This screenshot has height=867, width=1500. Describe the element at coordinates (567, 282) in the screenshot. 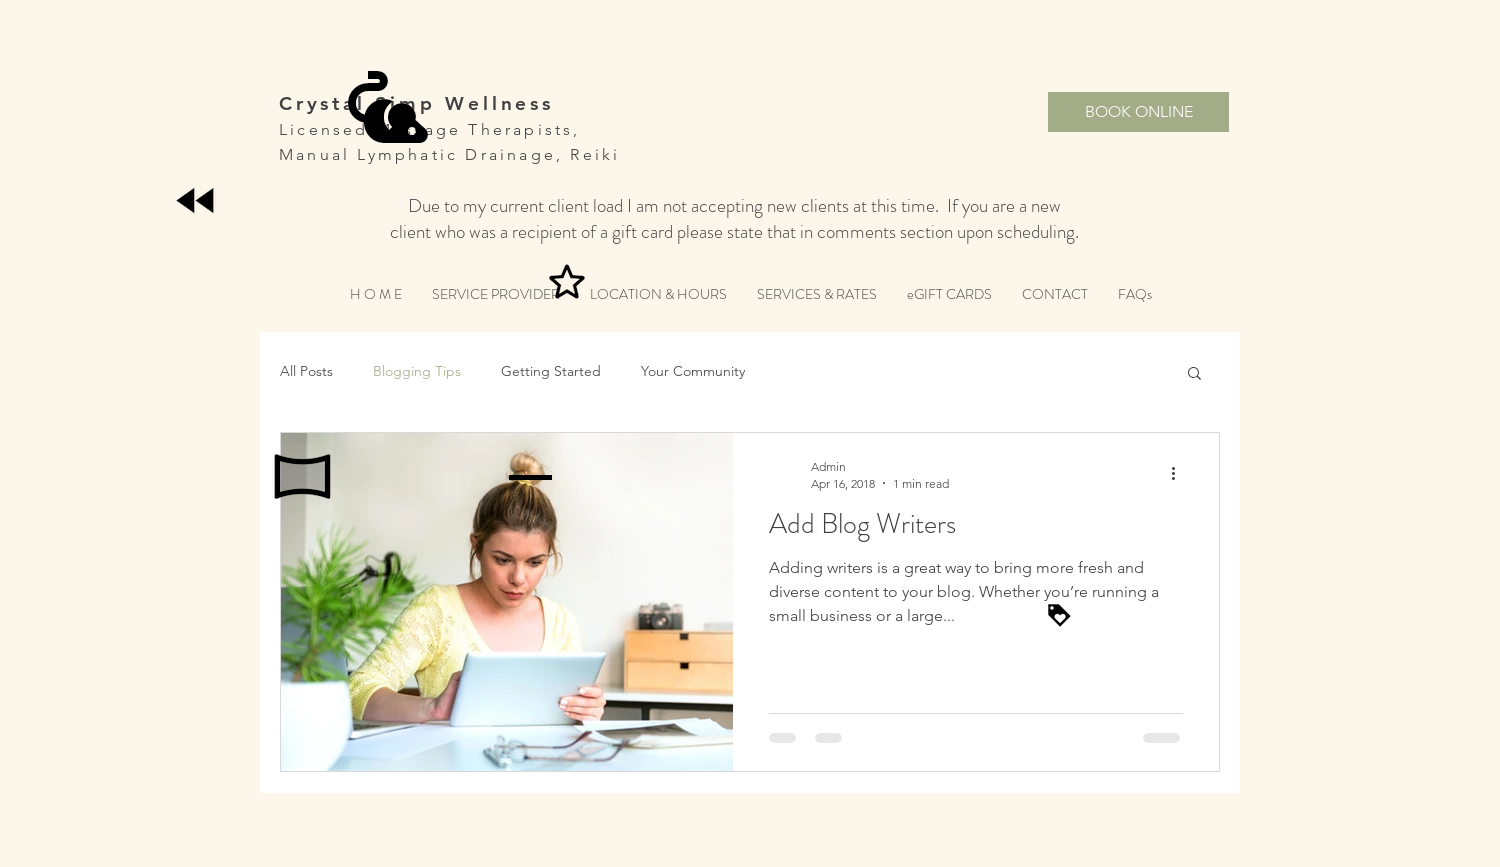

I see `add to favorites` at that location.